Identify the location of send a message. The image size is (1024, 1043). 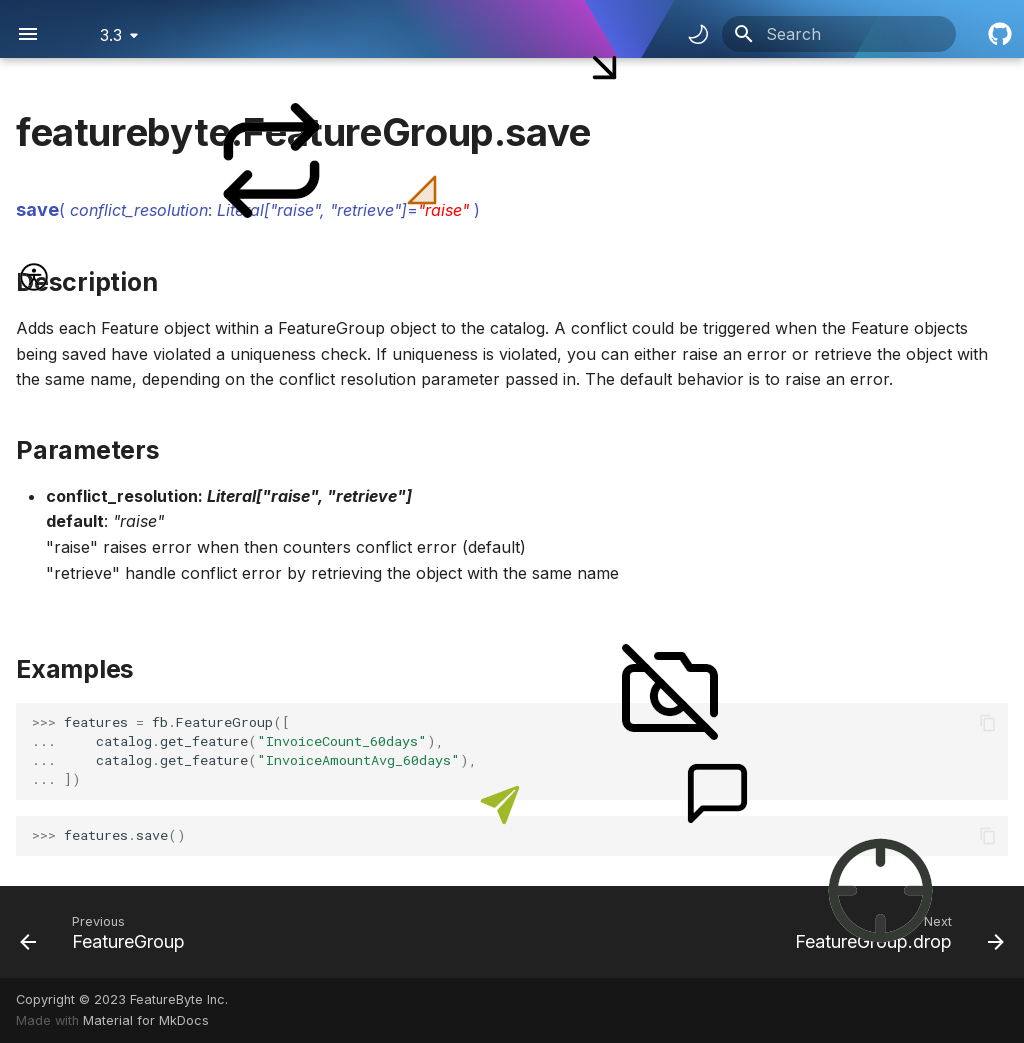
(500, 805).